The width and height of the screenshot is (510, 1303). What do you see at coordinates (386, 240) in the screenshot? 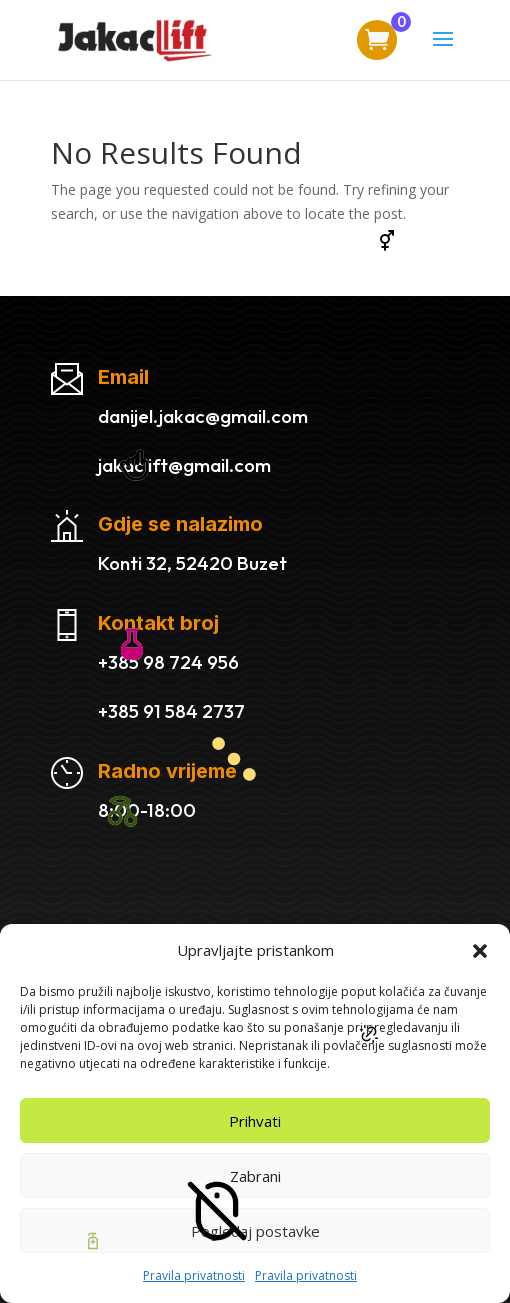
I see `select bigender identity option` at bounding box center [386, 240].